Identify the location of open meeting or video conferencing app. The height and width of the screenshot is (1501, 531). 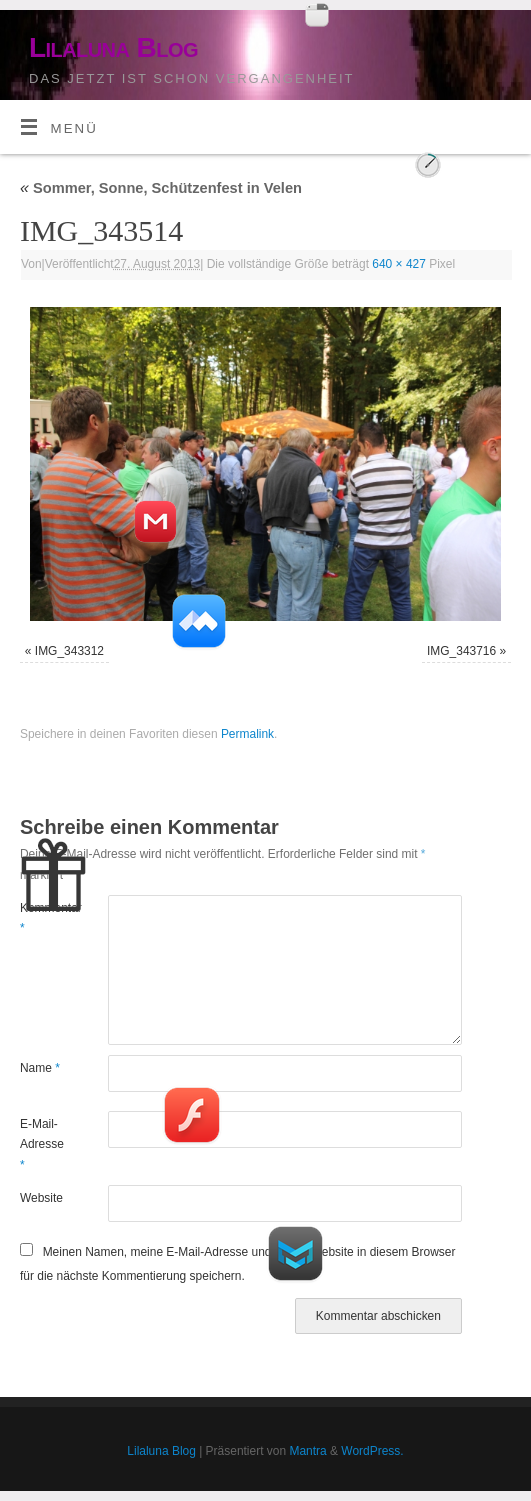
(199, 621).